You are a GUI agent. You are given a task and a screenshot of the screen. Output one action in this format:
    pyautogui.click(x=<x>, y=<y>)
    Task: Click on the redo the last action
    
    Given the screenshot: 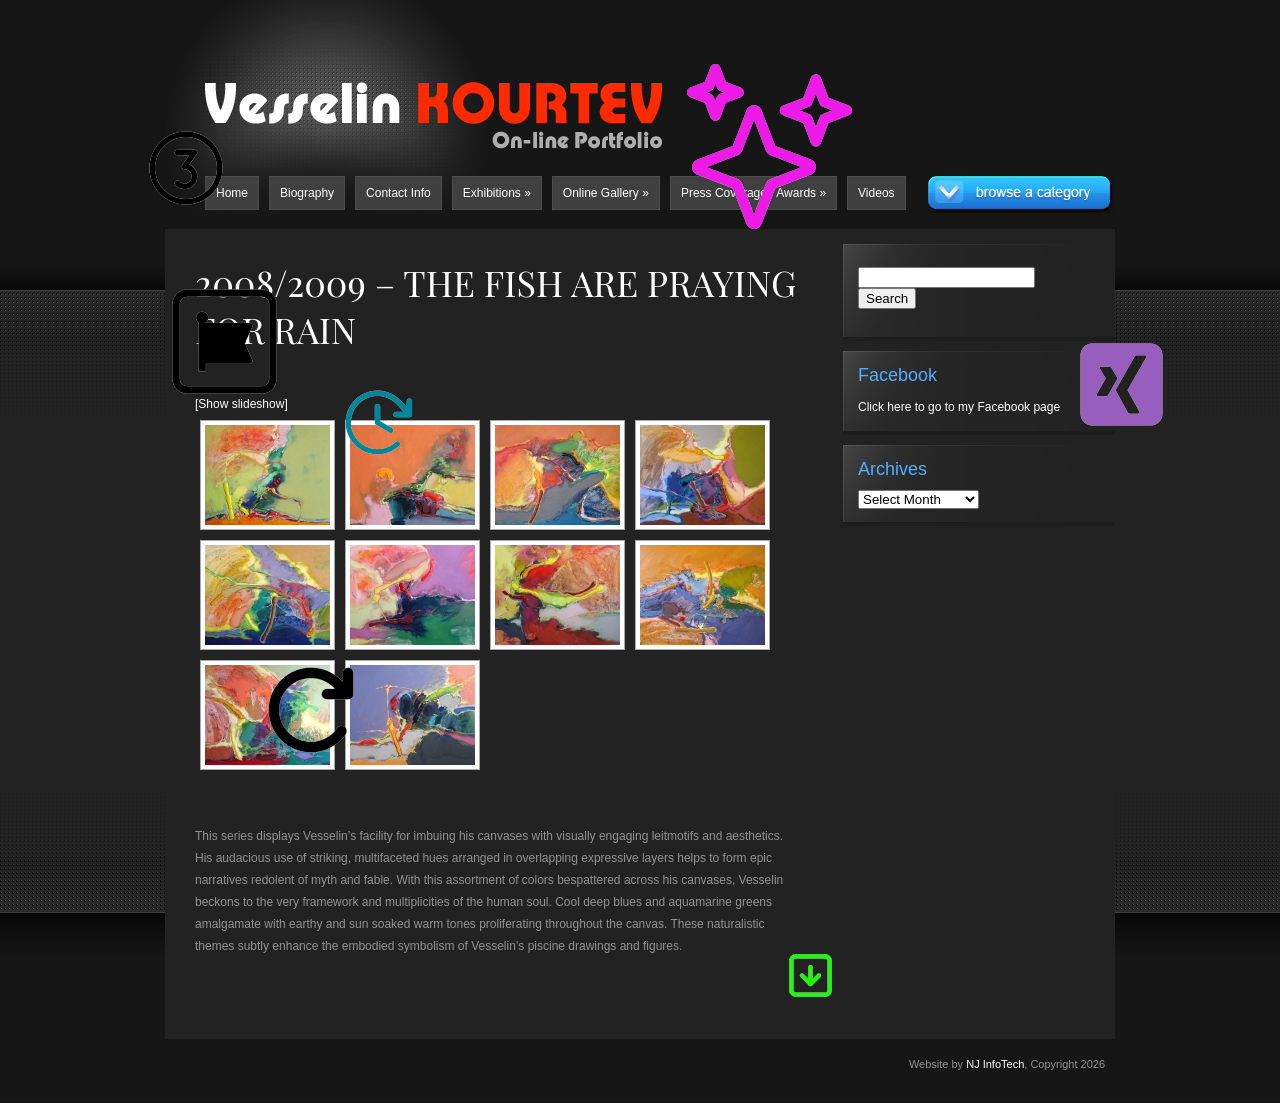 What is the action you would take?
    pyautogui.click(x=311, y=710)
    